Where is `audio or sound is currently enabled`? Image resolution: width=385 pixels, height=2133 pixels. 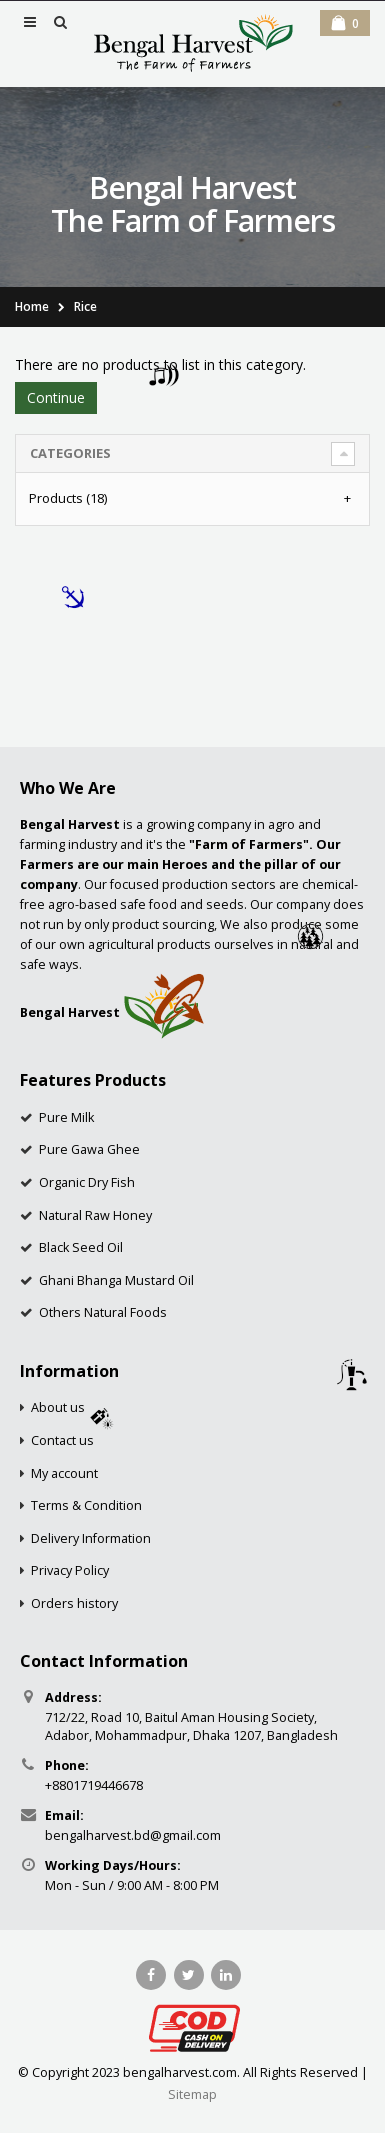
audio or sound is currently enabled is located at coordinates (164, 375).